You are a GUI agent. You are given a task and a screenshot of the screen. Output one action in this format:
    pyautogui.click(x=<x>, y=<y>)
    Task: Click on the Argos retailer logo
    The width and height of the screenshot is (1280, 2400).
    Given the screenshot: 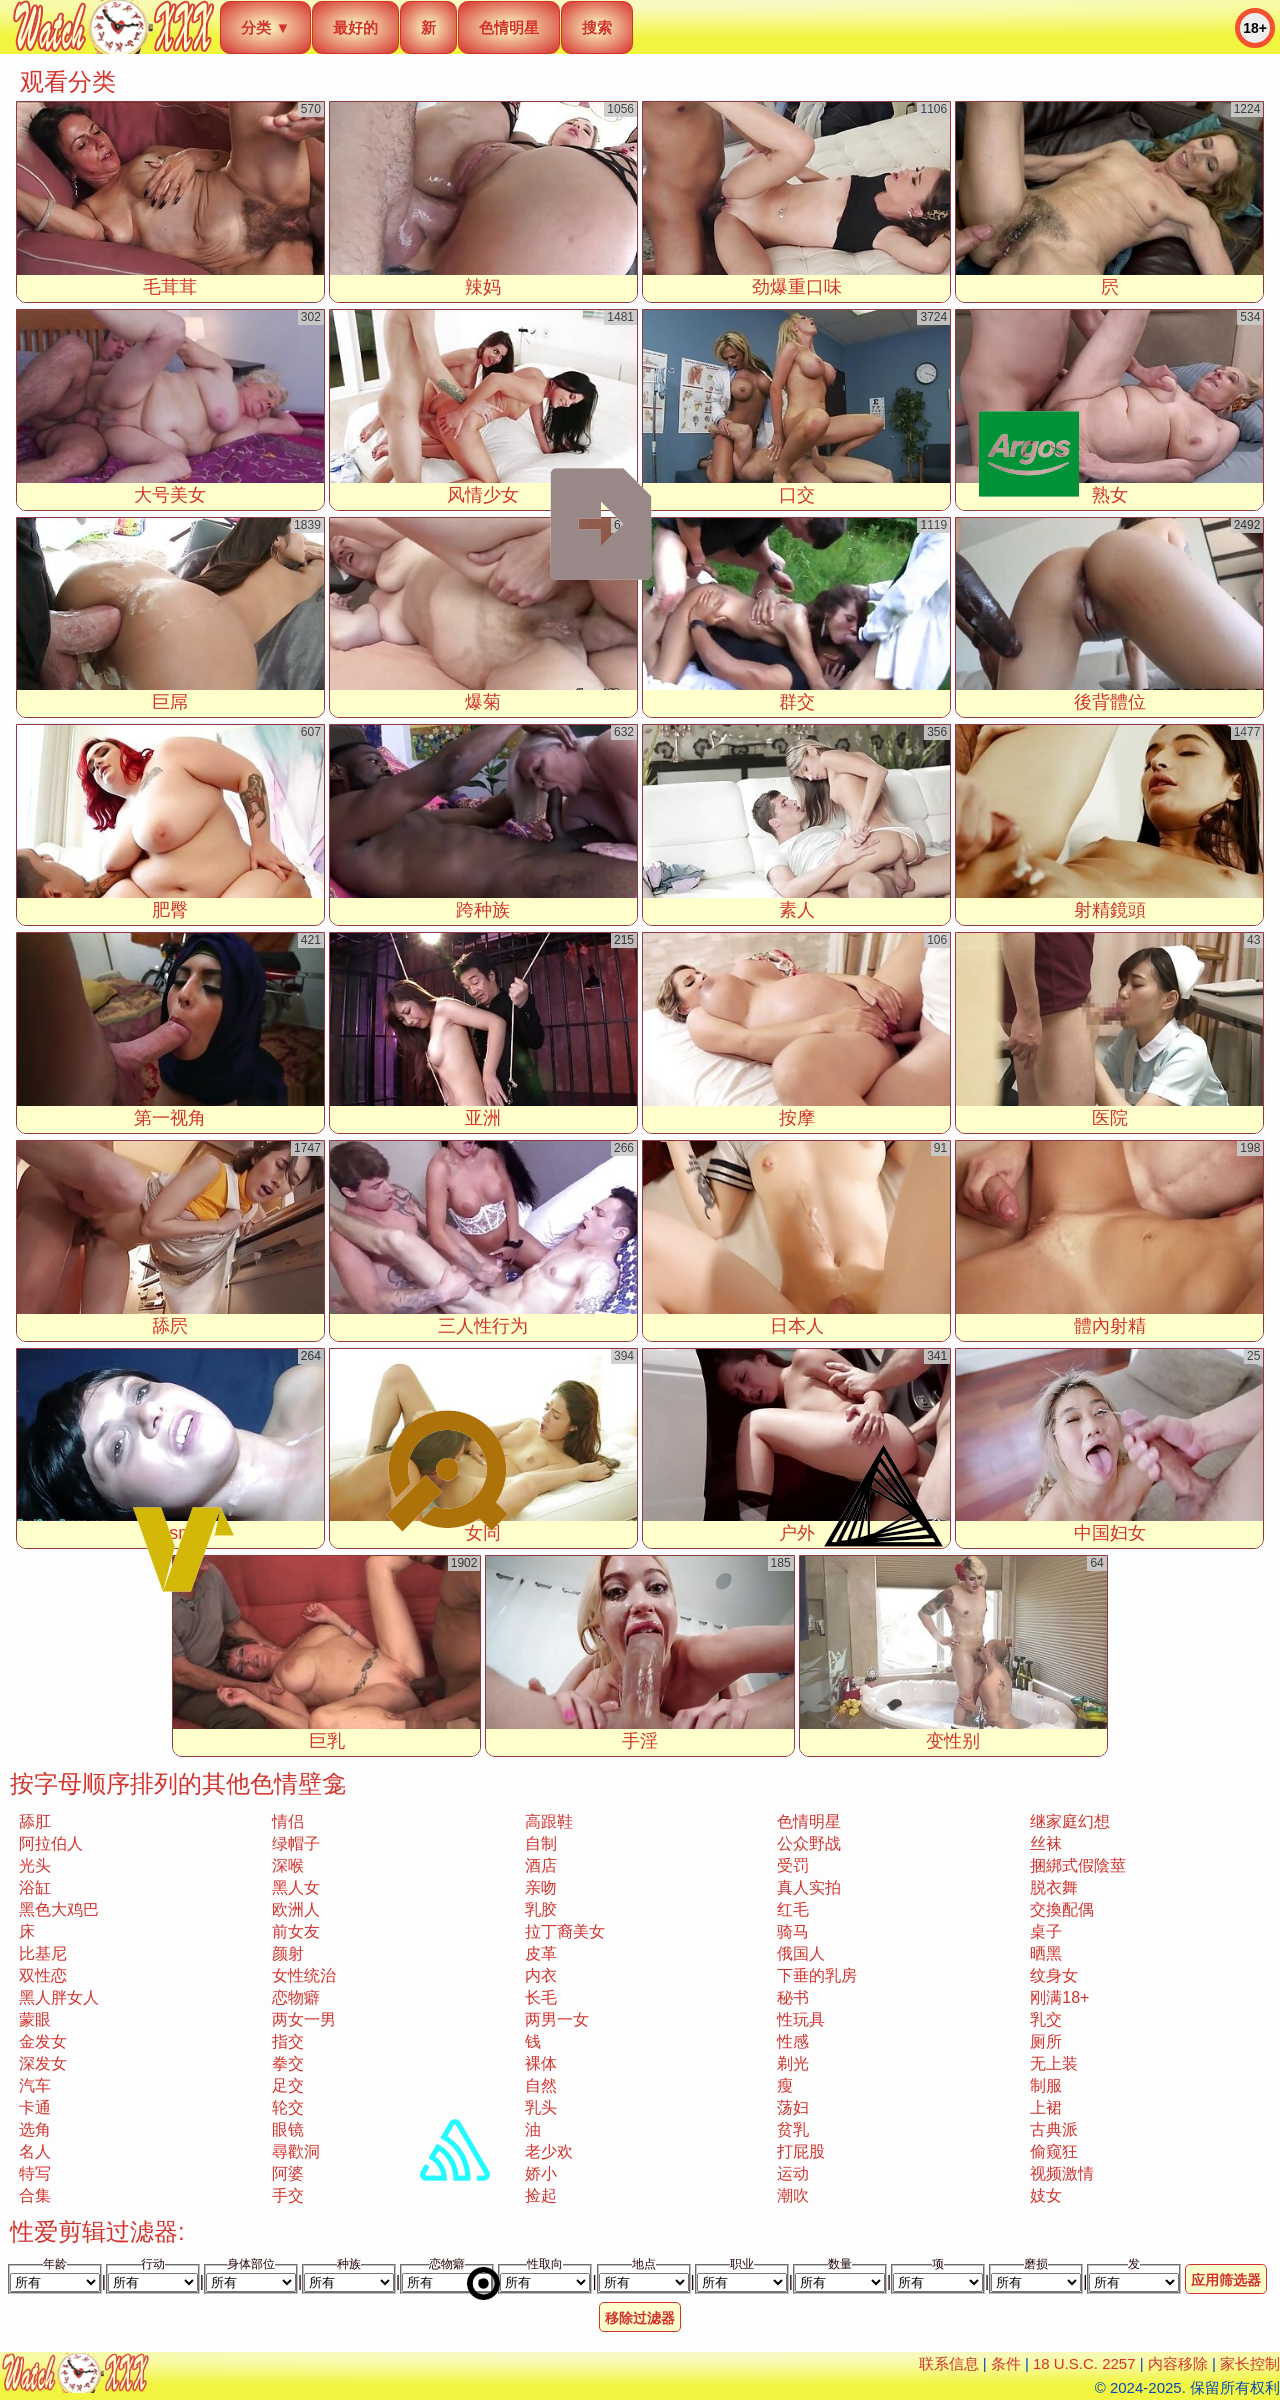 What is the action you would take?
    pyautogui.click(x=1029, y=454)
    